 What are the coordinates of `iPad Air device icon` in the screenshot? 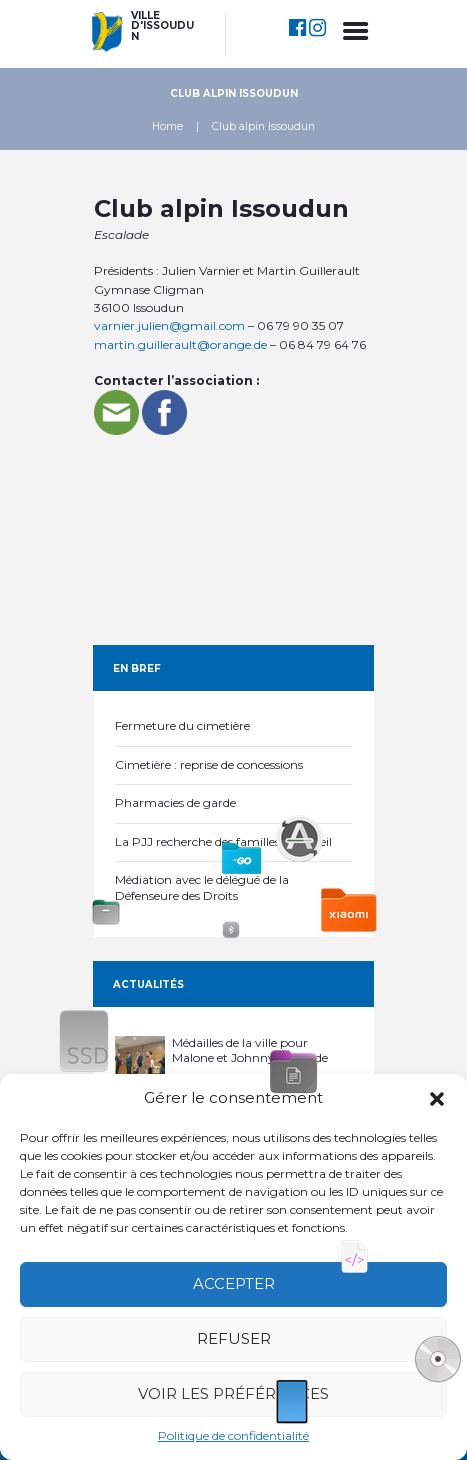 It's located at (292, 1402).